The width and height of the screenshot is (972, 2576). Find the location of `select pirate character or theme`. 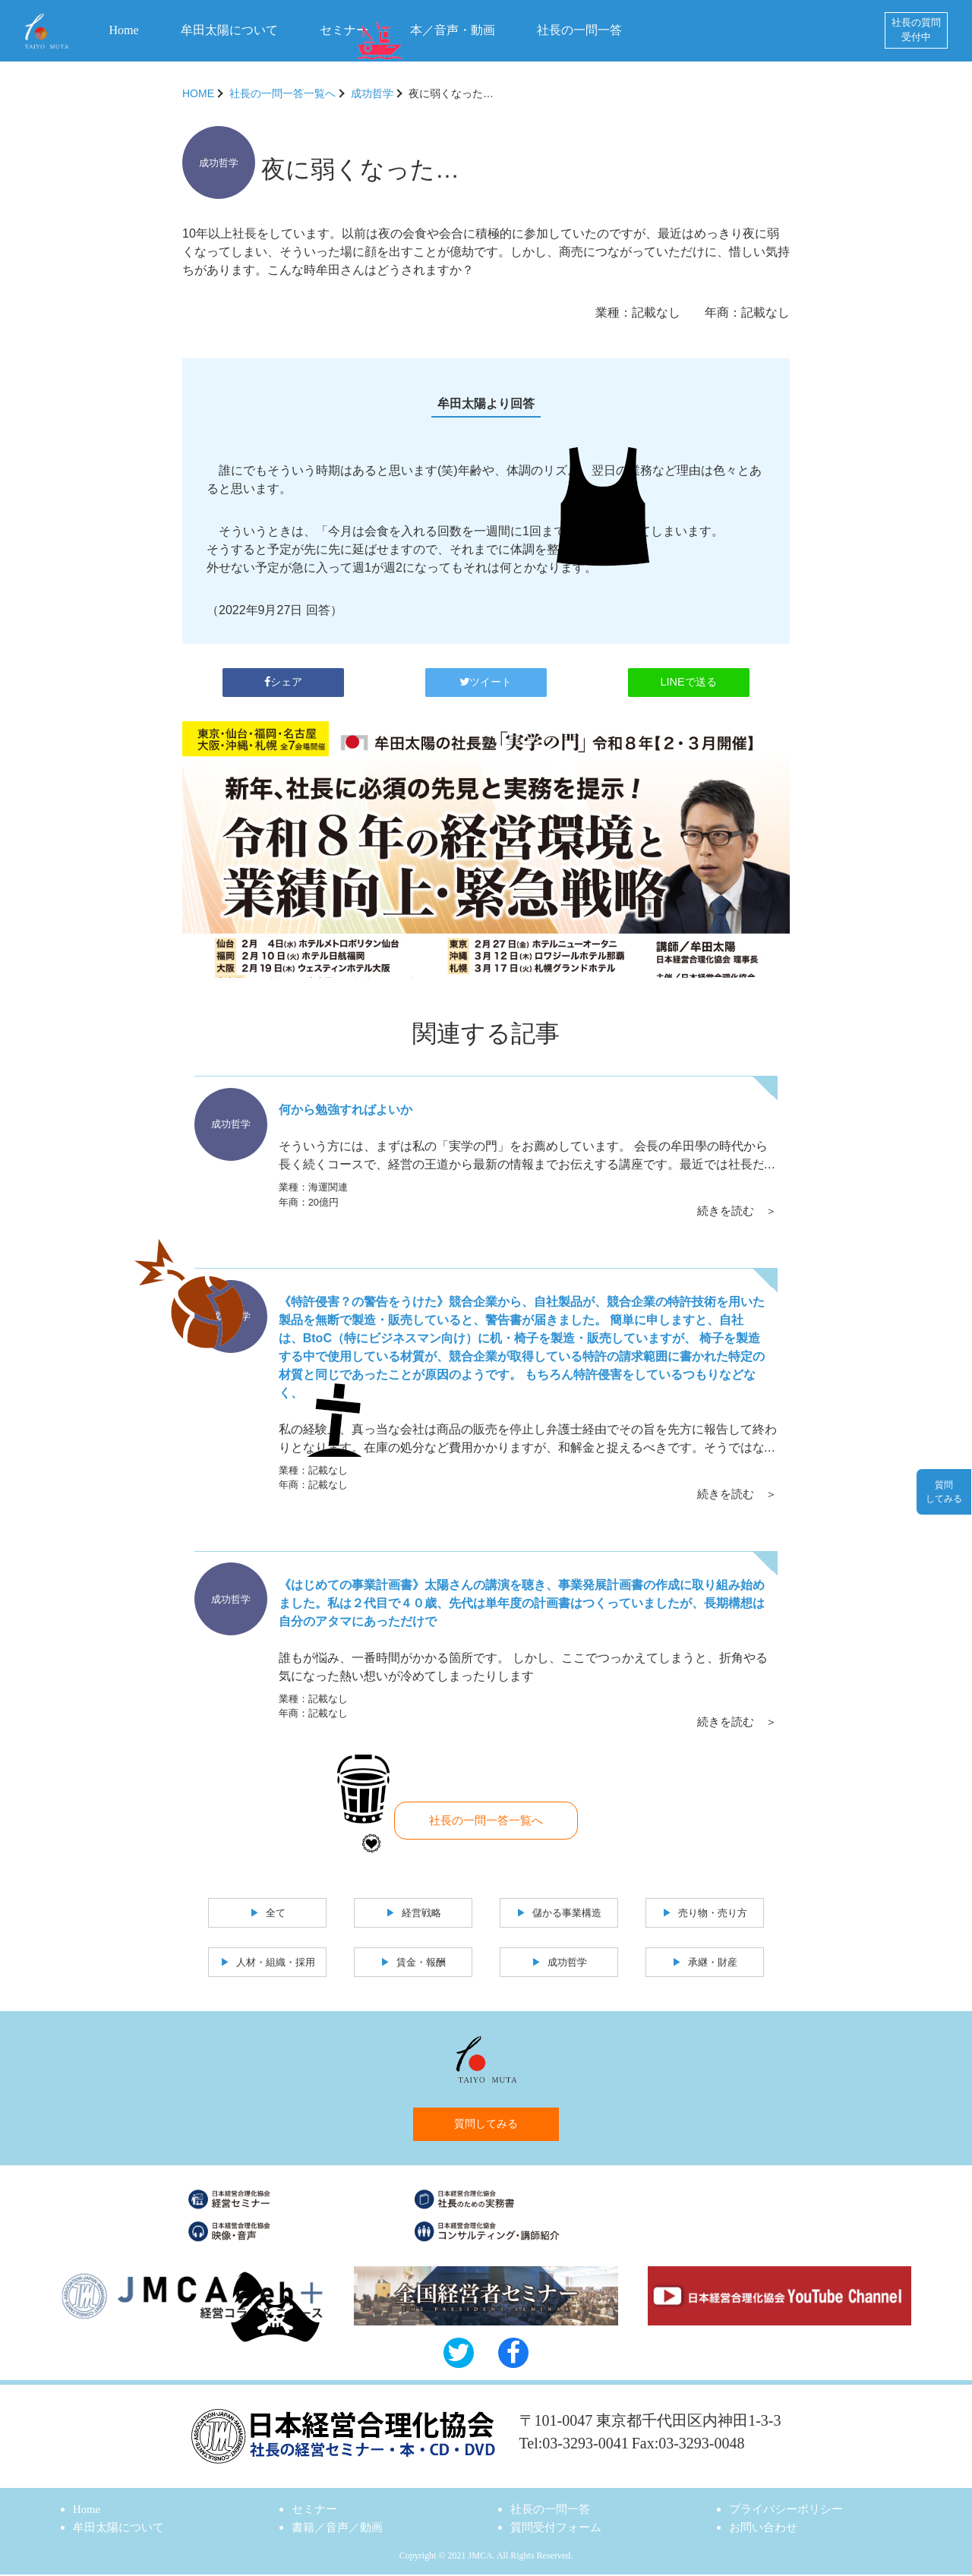

select pirate character or theme is located at coordinates (275, 2306).